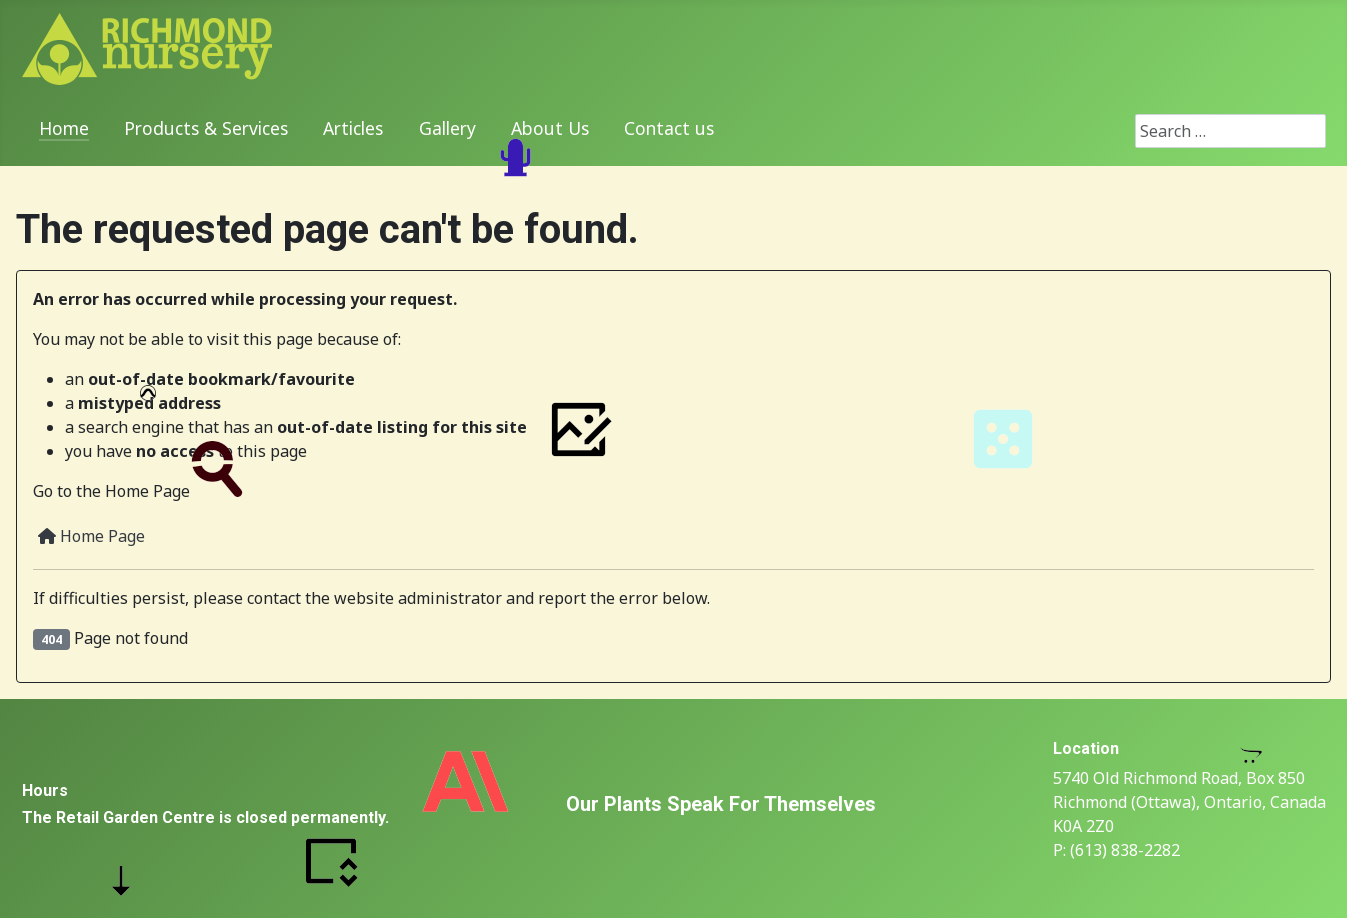  I want to click on visit the OpenCart e-commerce platform, so click(1251, 755).